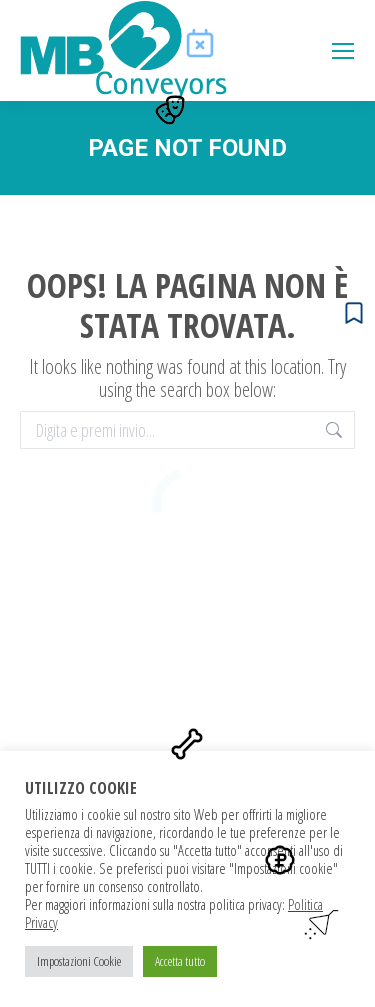 Image resolution: width=375 pixels, height=1007 pixels. I want to click on shower or bathroom amenity indicator, so click(321, 923).